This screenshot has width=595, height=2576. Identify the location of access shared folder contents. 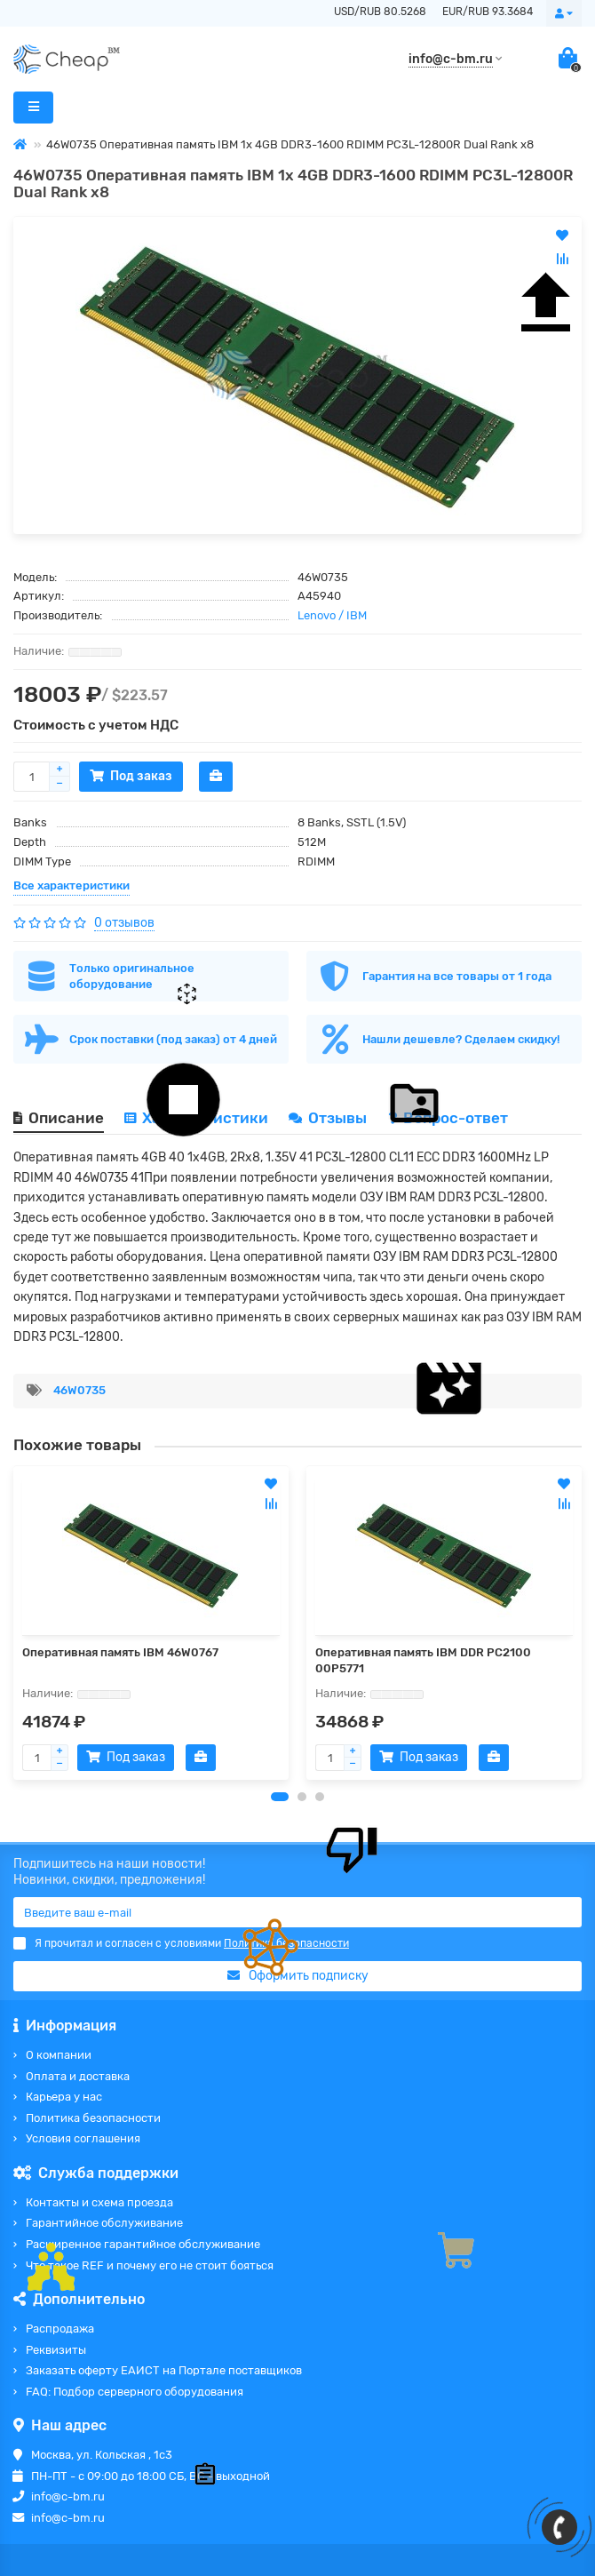
(414, 1103).